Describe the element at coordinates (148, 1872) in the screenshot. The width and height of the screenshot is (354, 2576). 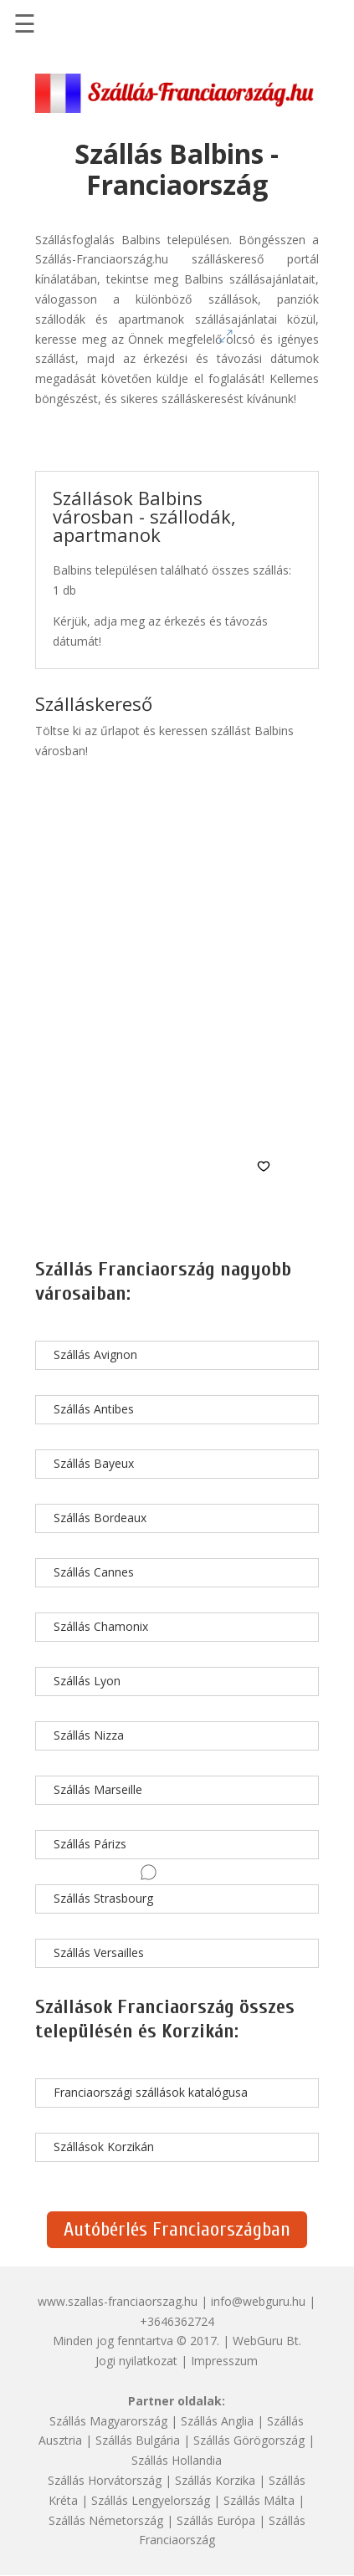
I see `open chat or messaging` at that location.